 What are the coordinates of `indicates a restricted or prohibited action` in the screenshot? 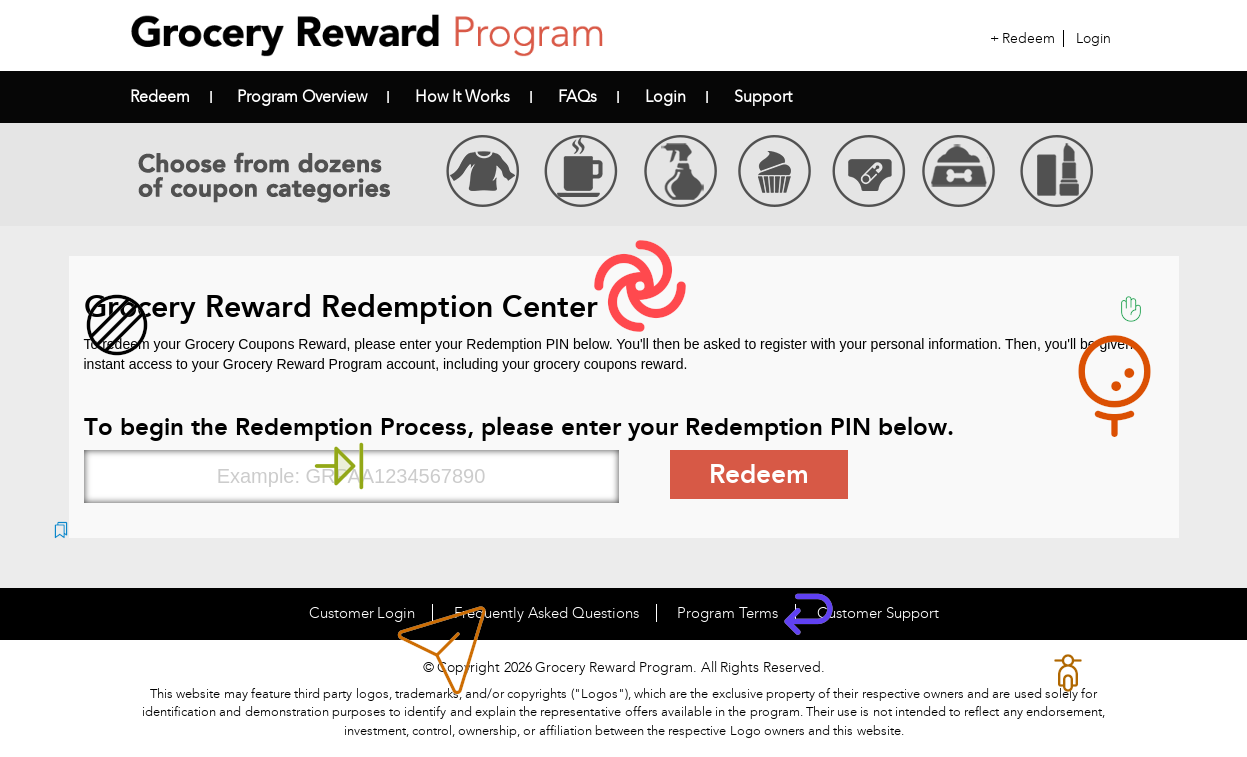 It's located at (117, 325).